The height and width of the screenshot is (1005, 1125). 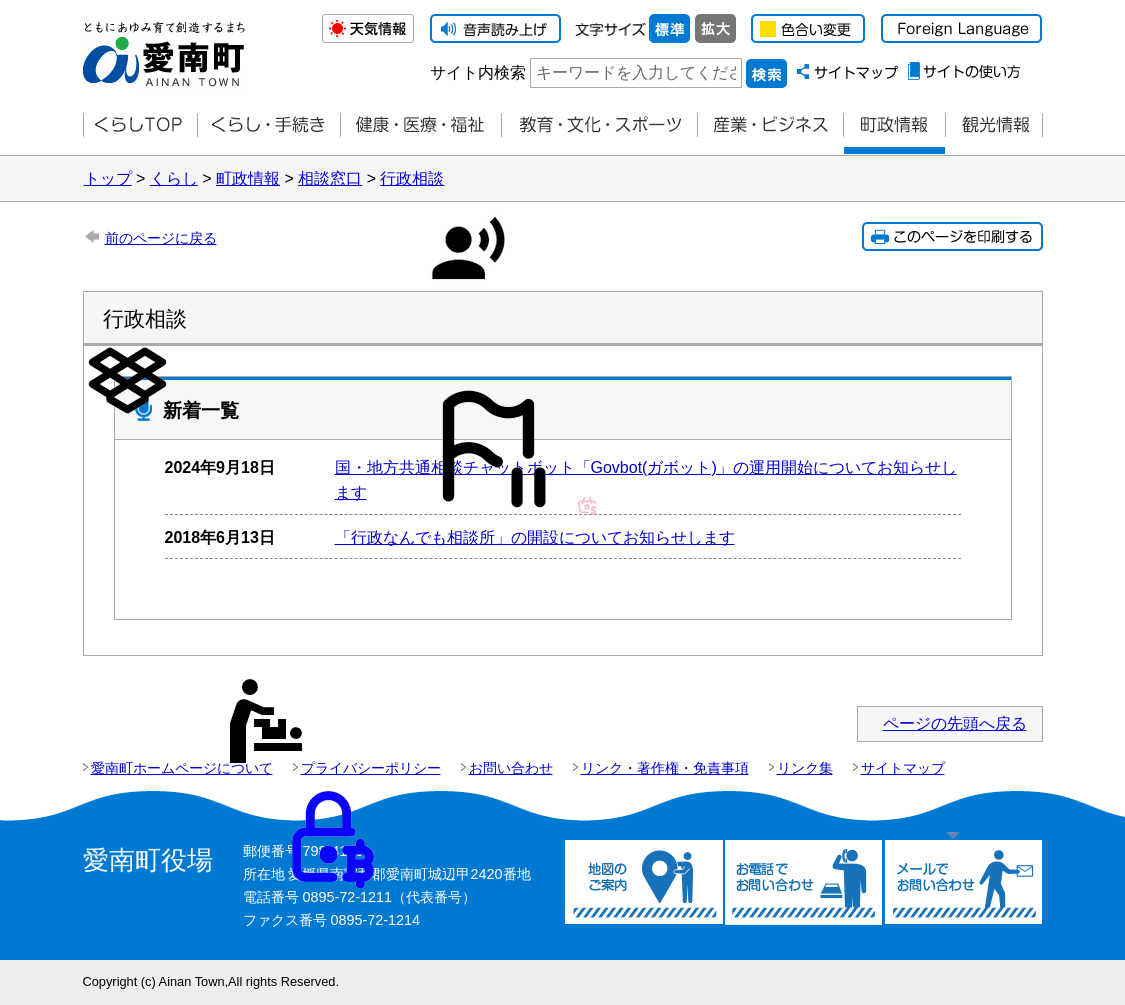 What do you see at coordinates (127, 378) in the screenshot?
I see `connect to dropbox account` at bounding box center [127, 378].